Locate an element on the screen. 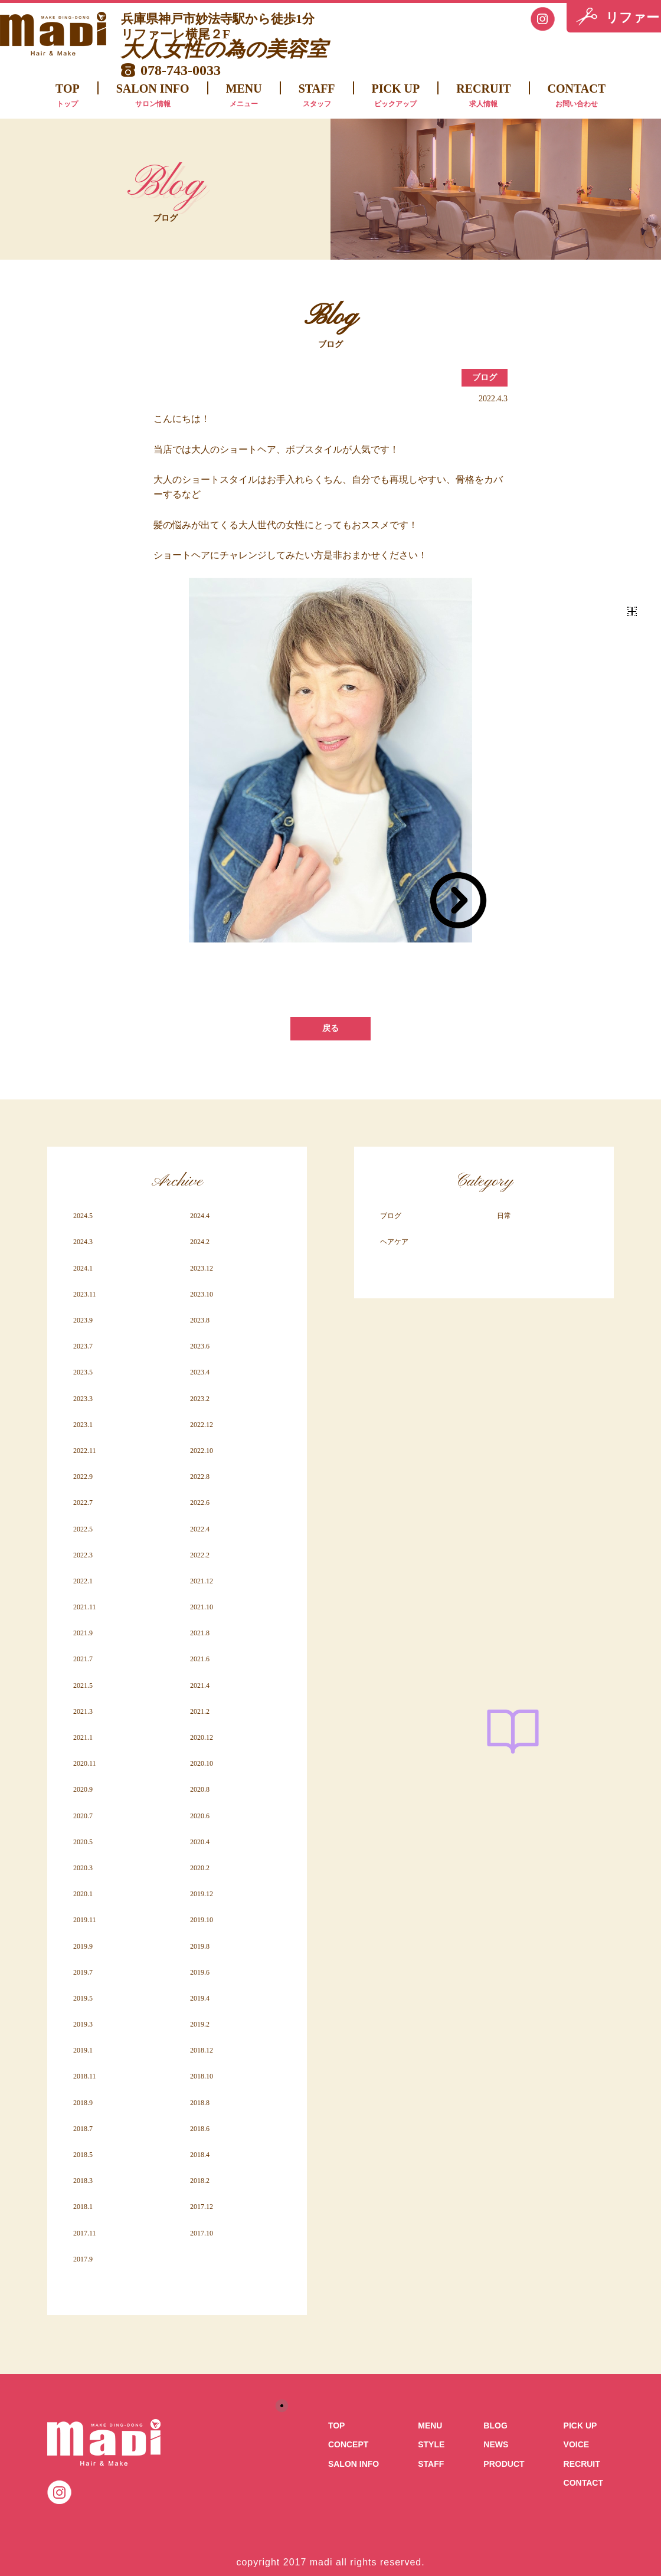 This screenshot has height=2576, width=661. go to next item or step is located at coordinates (458, 900).